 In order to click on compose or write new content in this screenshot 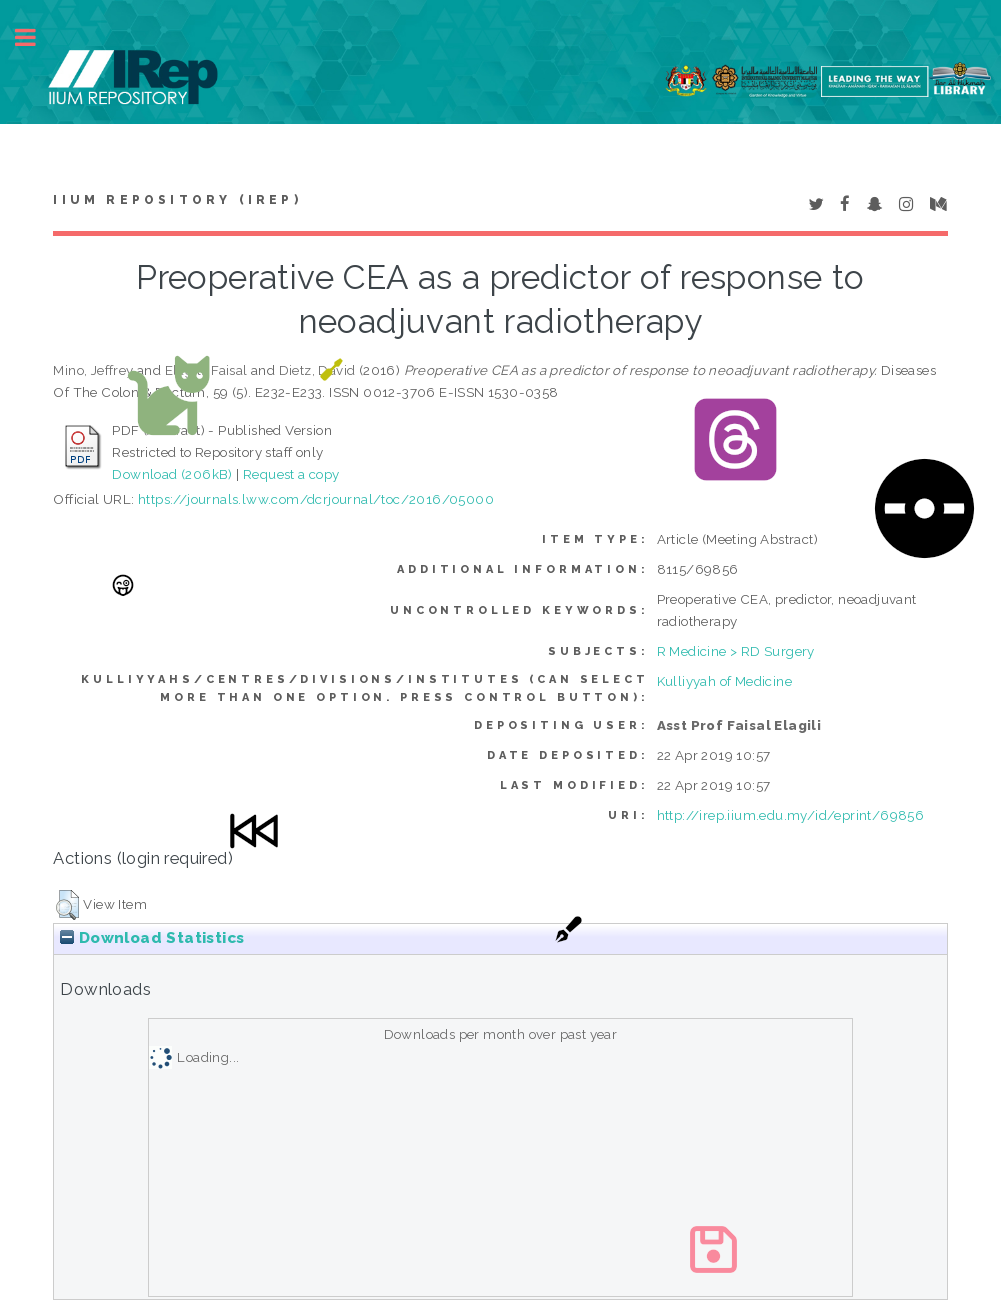, I will do `click(568, 929)`.